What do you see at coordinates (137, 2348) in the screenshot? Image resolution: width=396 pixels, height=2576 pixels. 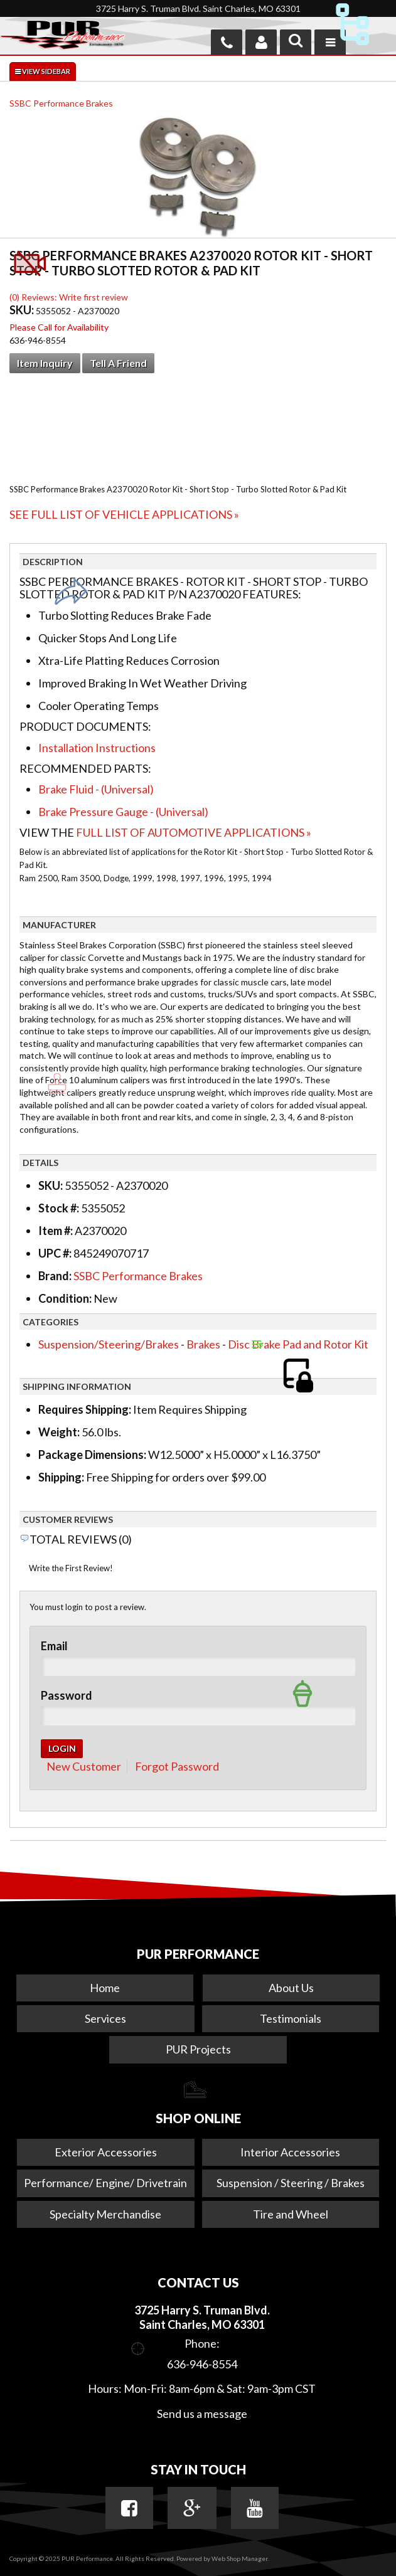 I see `center map on current location` at bounding box center [137, 2348].